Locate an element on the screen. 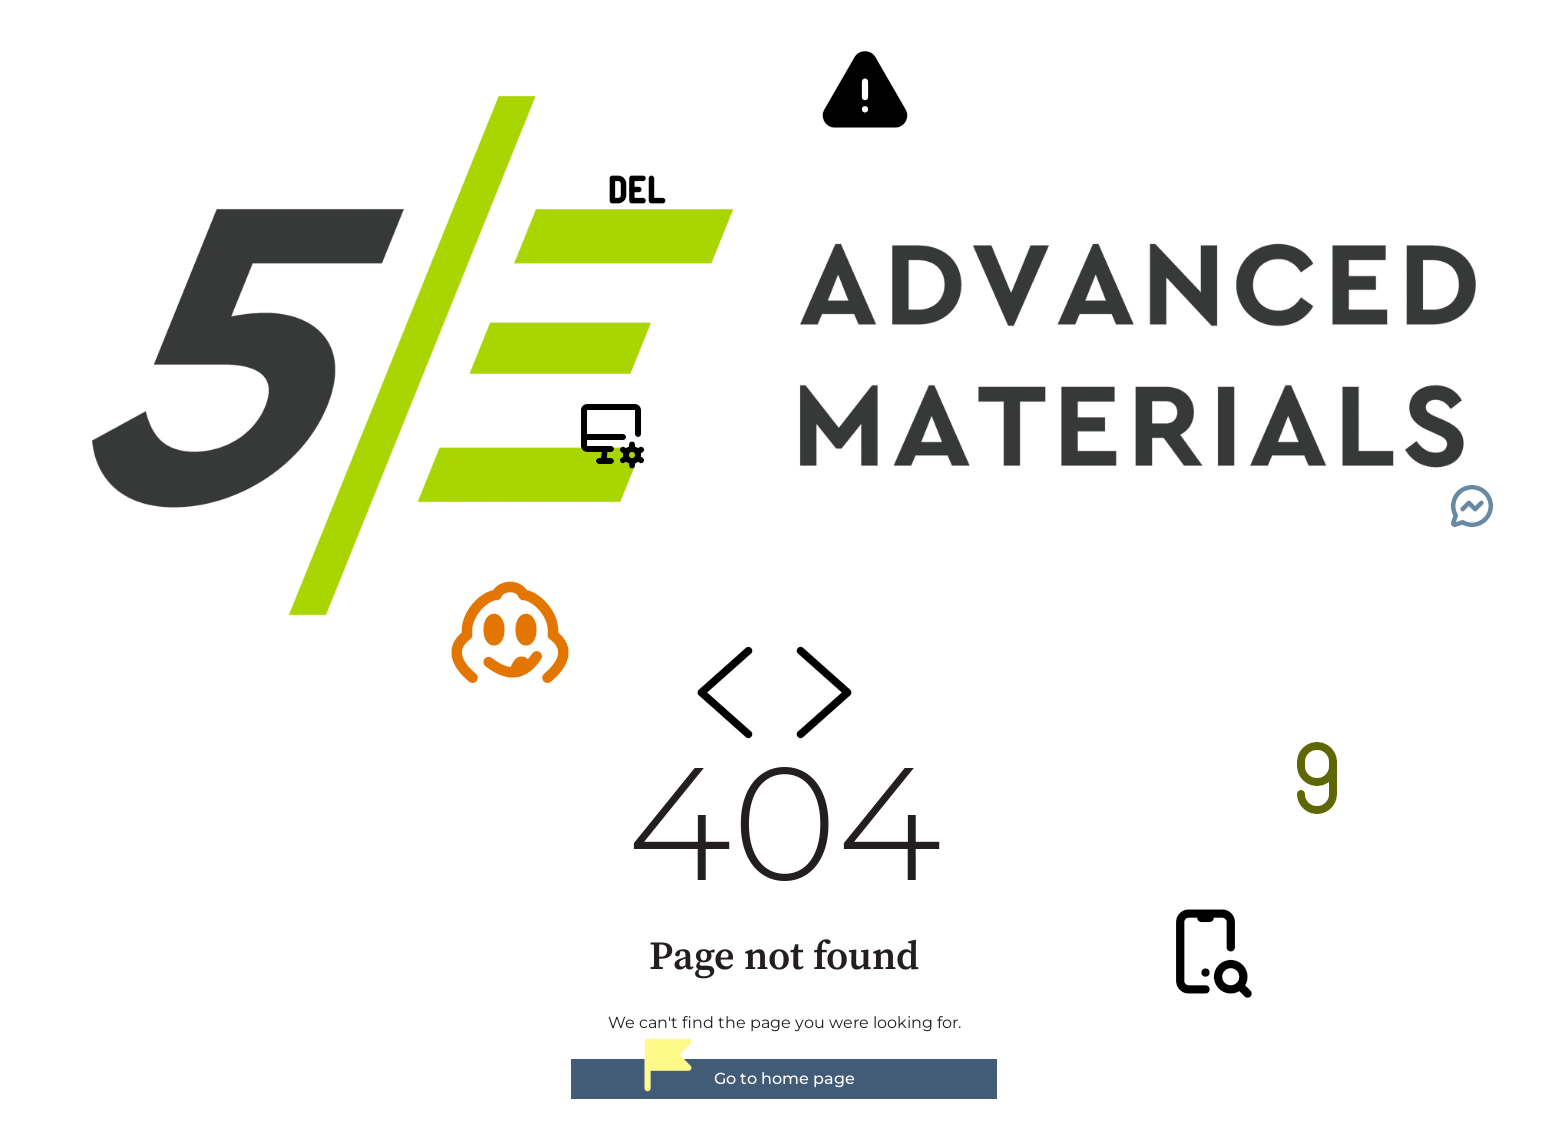  open Facebook Messenger app is located at coordinates (1472, 506).